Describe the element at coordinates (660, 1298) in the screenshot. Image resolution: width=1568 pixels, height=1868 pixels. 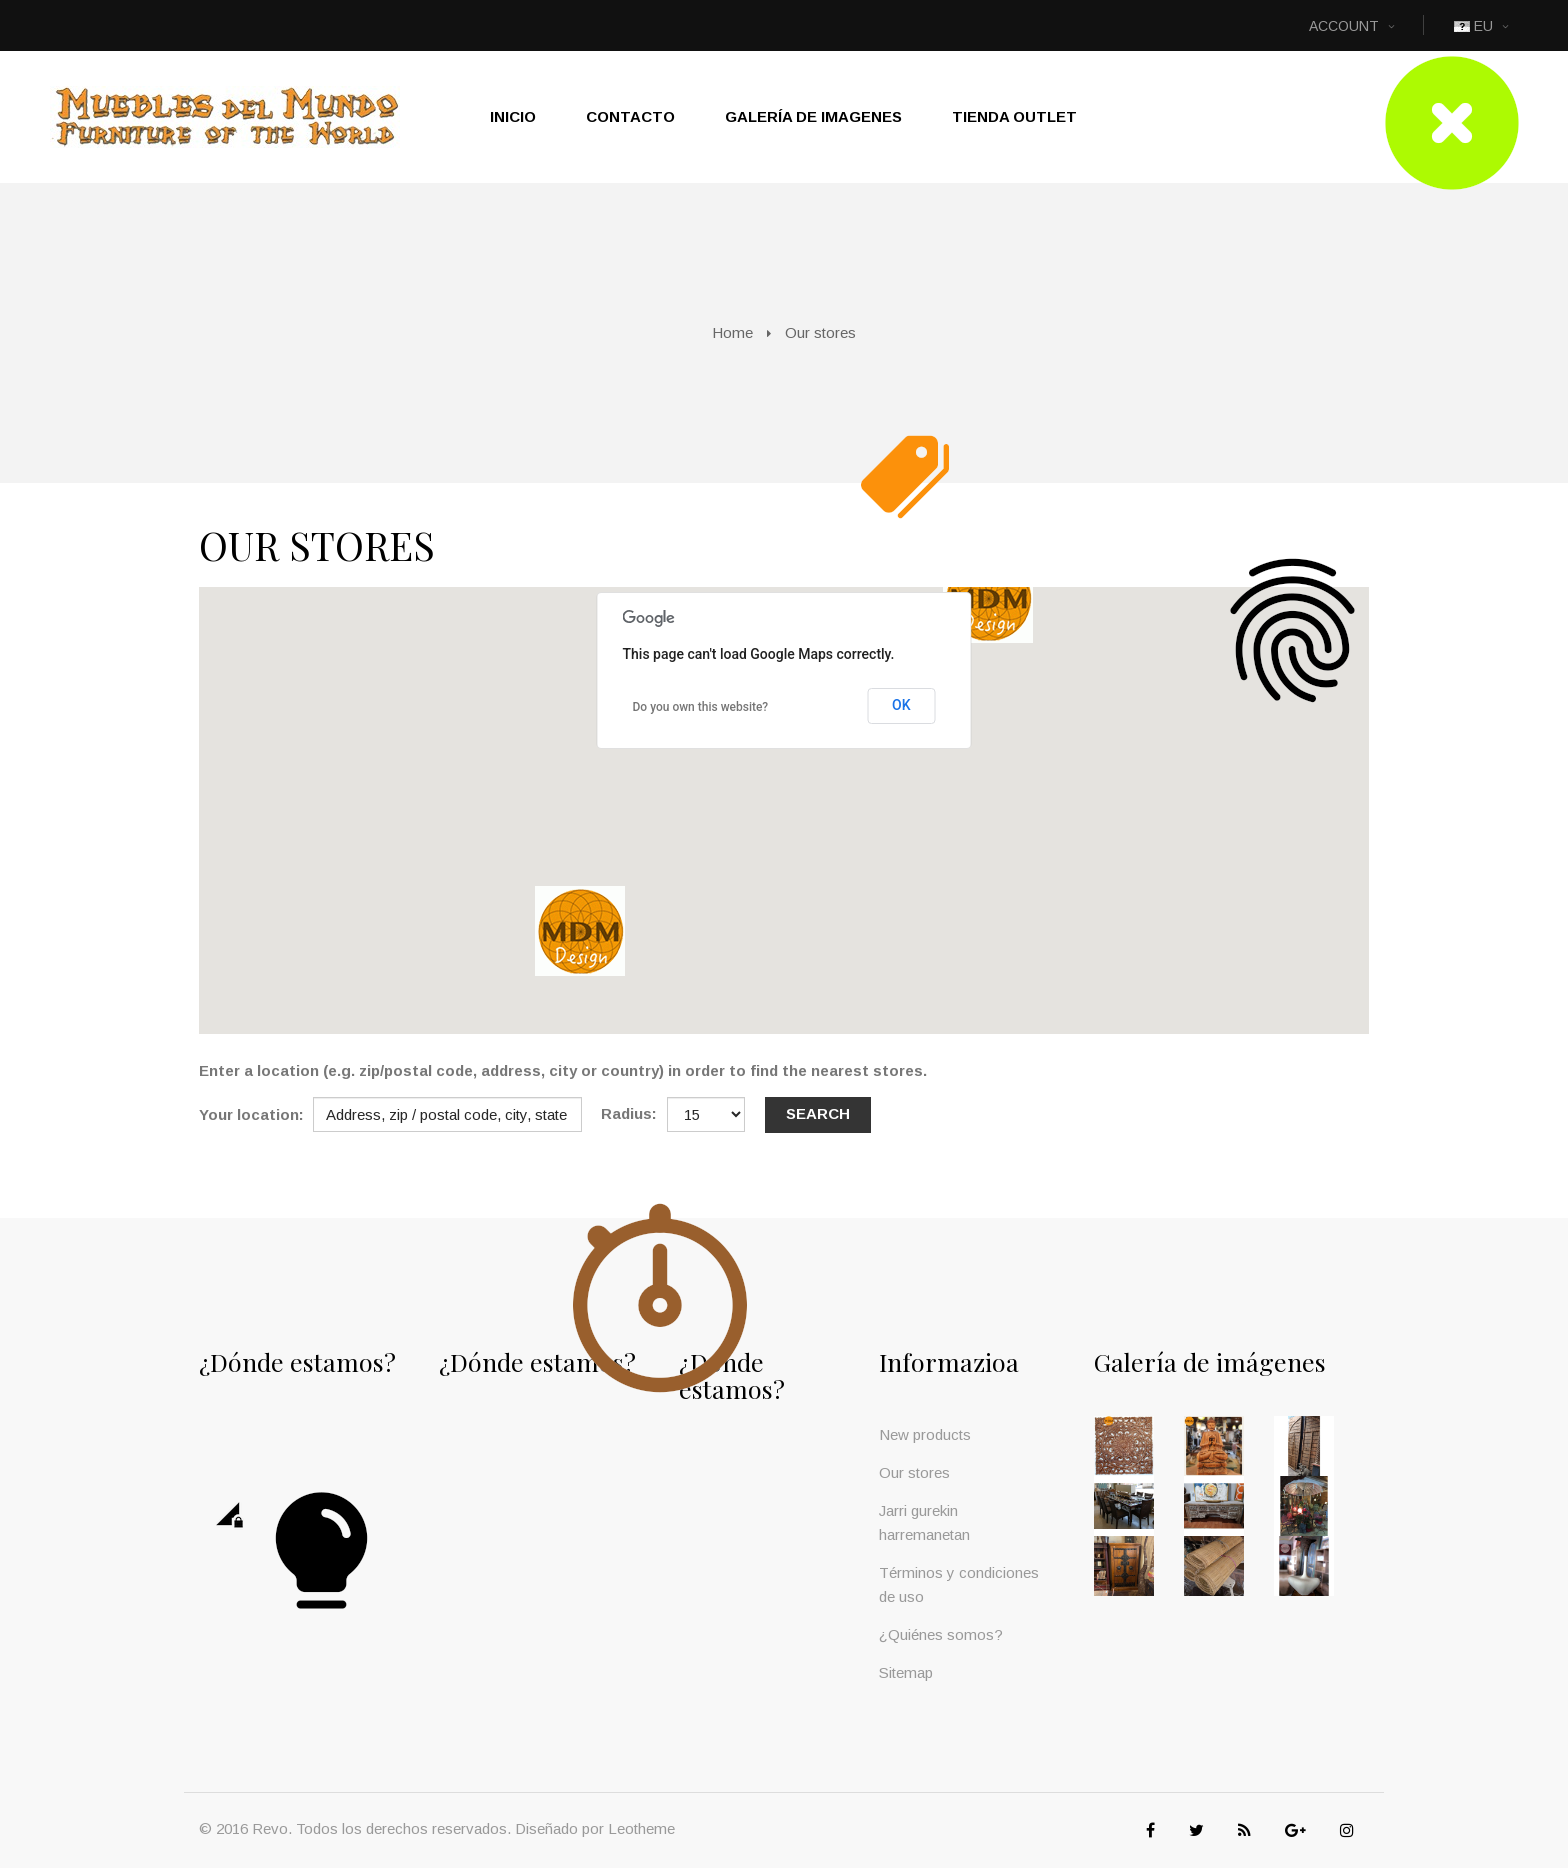
I see `start or view a timer` at that location.